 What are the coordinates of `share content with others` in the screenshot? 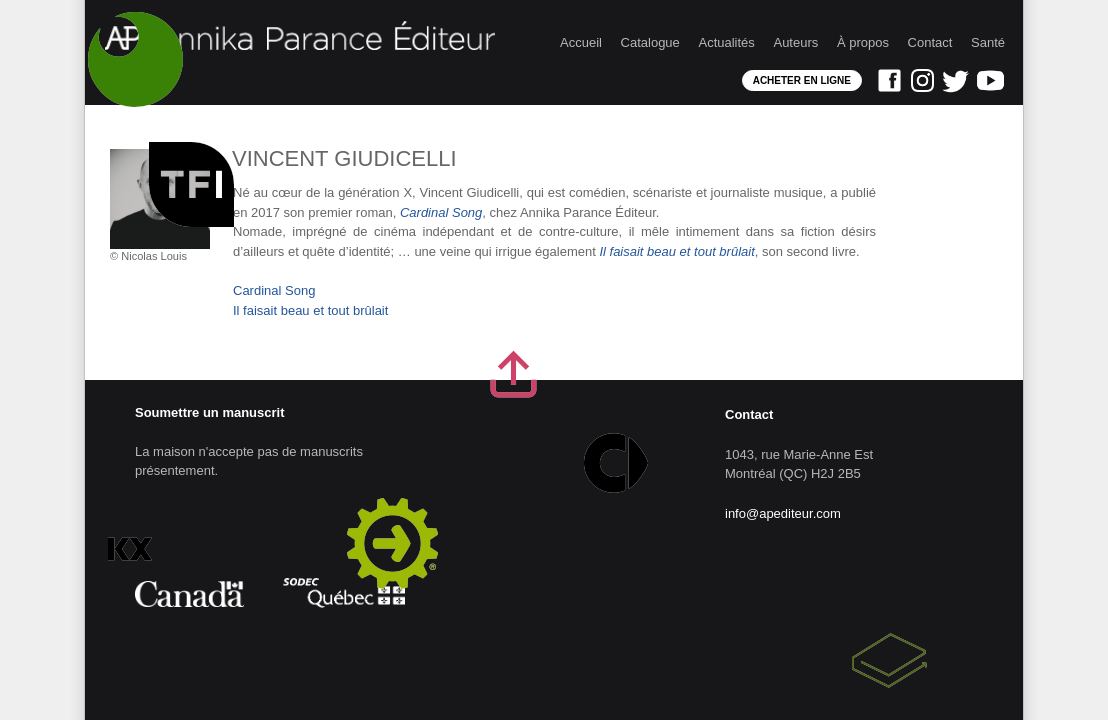 It's located at (513, 374).